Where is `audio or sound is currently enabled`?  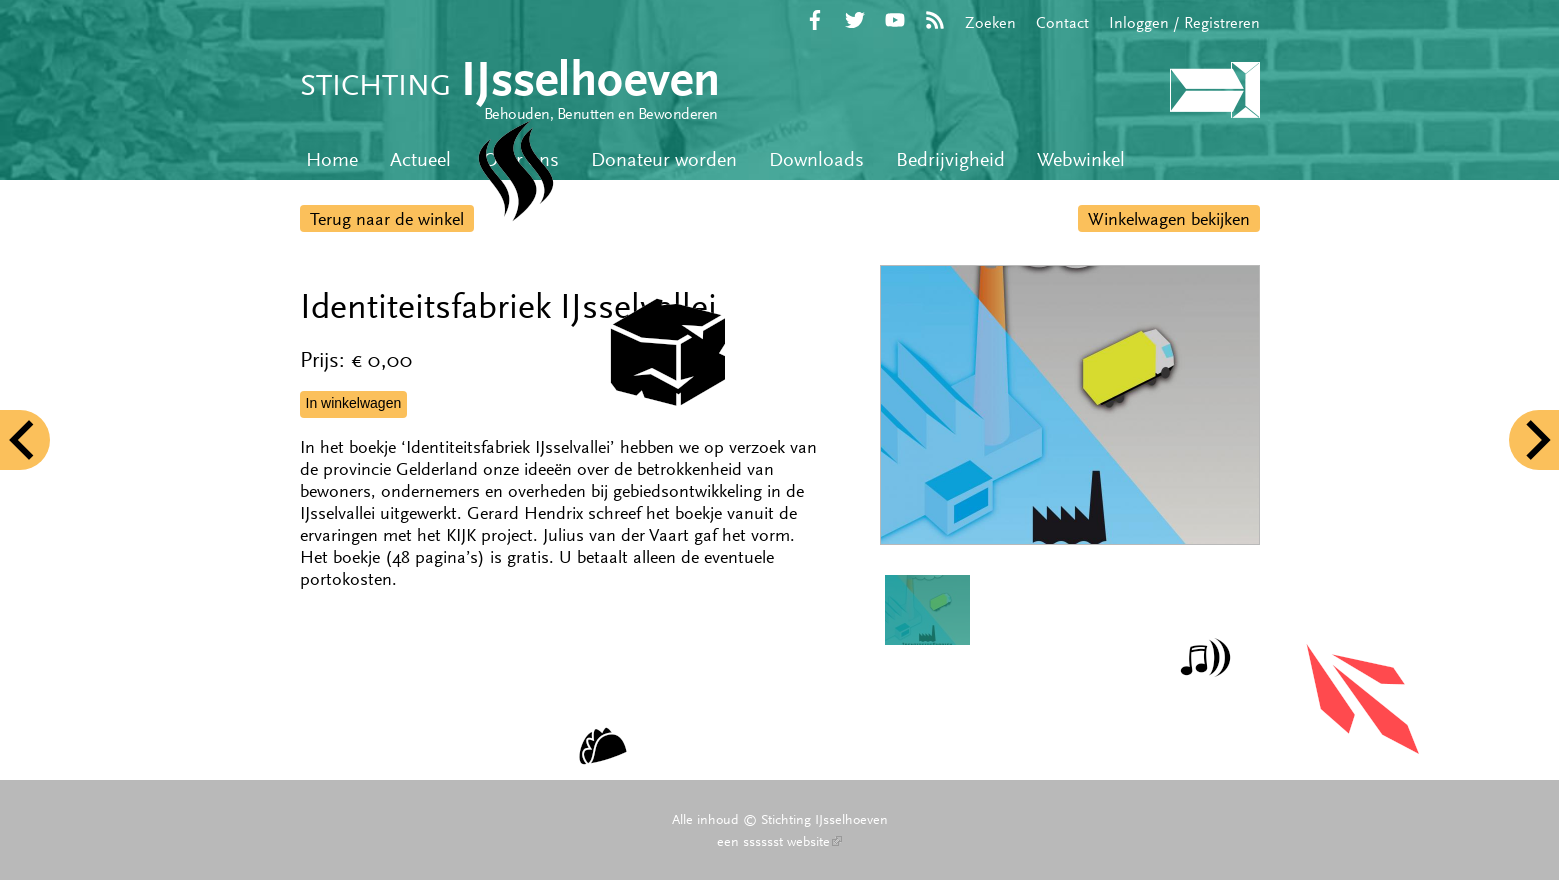
audio or sound is currently enabled is located at coordinates (1205, 657).